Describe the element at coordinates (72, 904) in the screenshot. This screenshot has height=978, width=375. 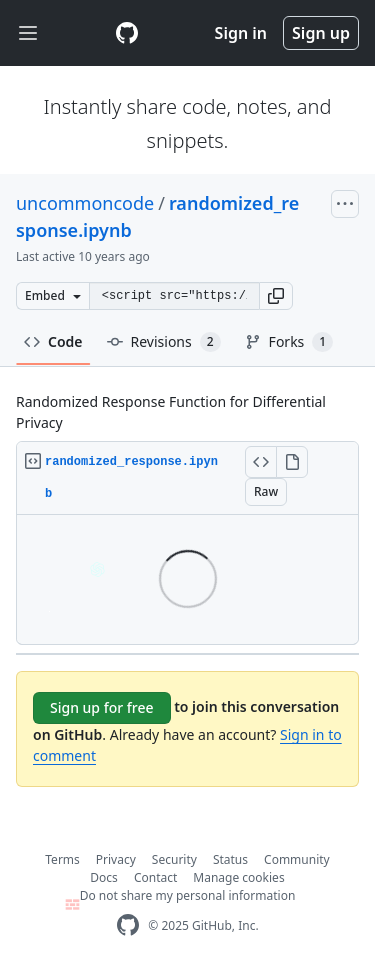
I see `access wall or barrier settings` at that location.